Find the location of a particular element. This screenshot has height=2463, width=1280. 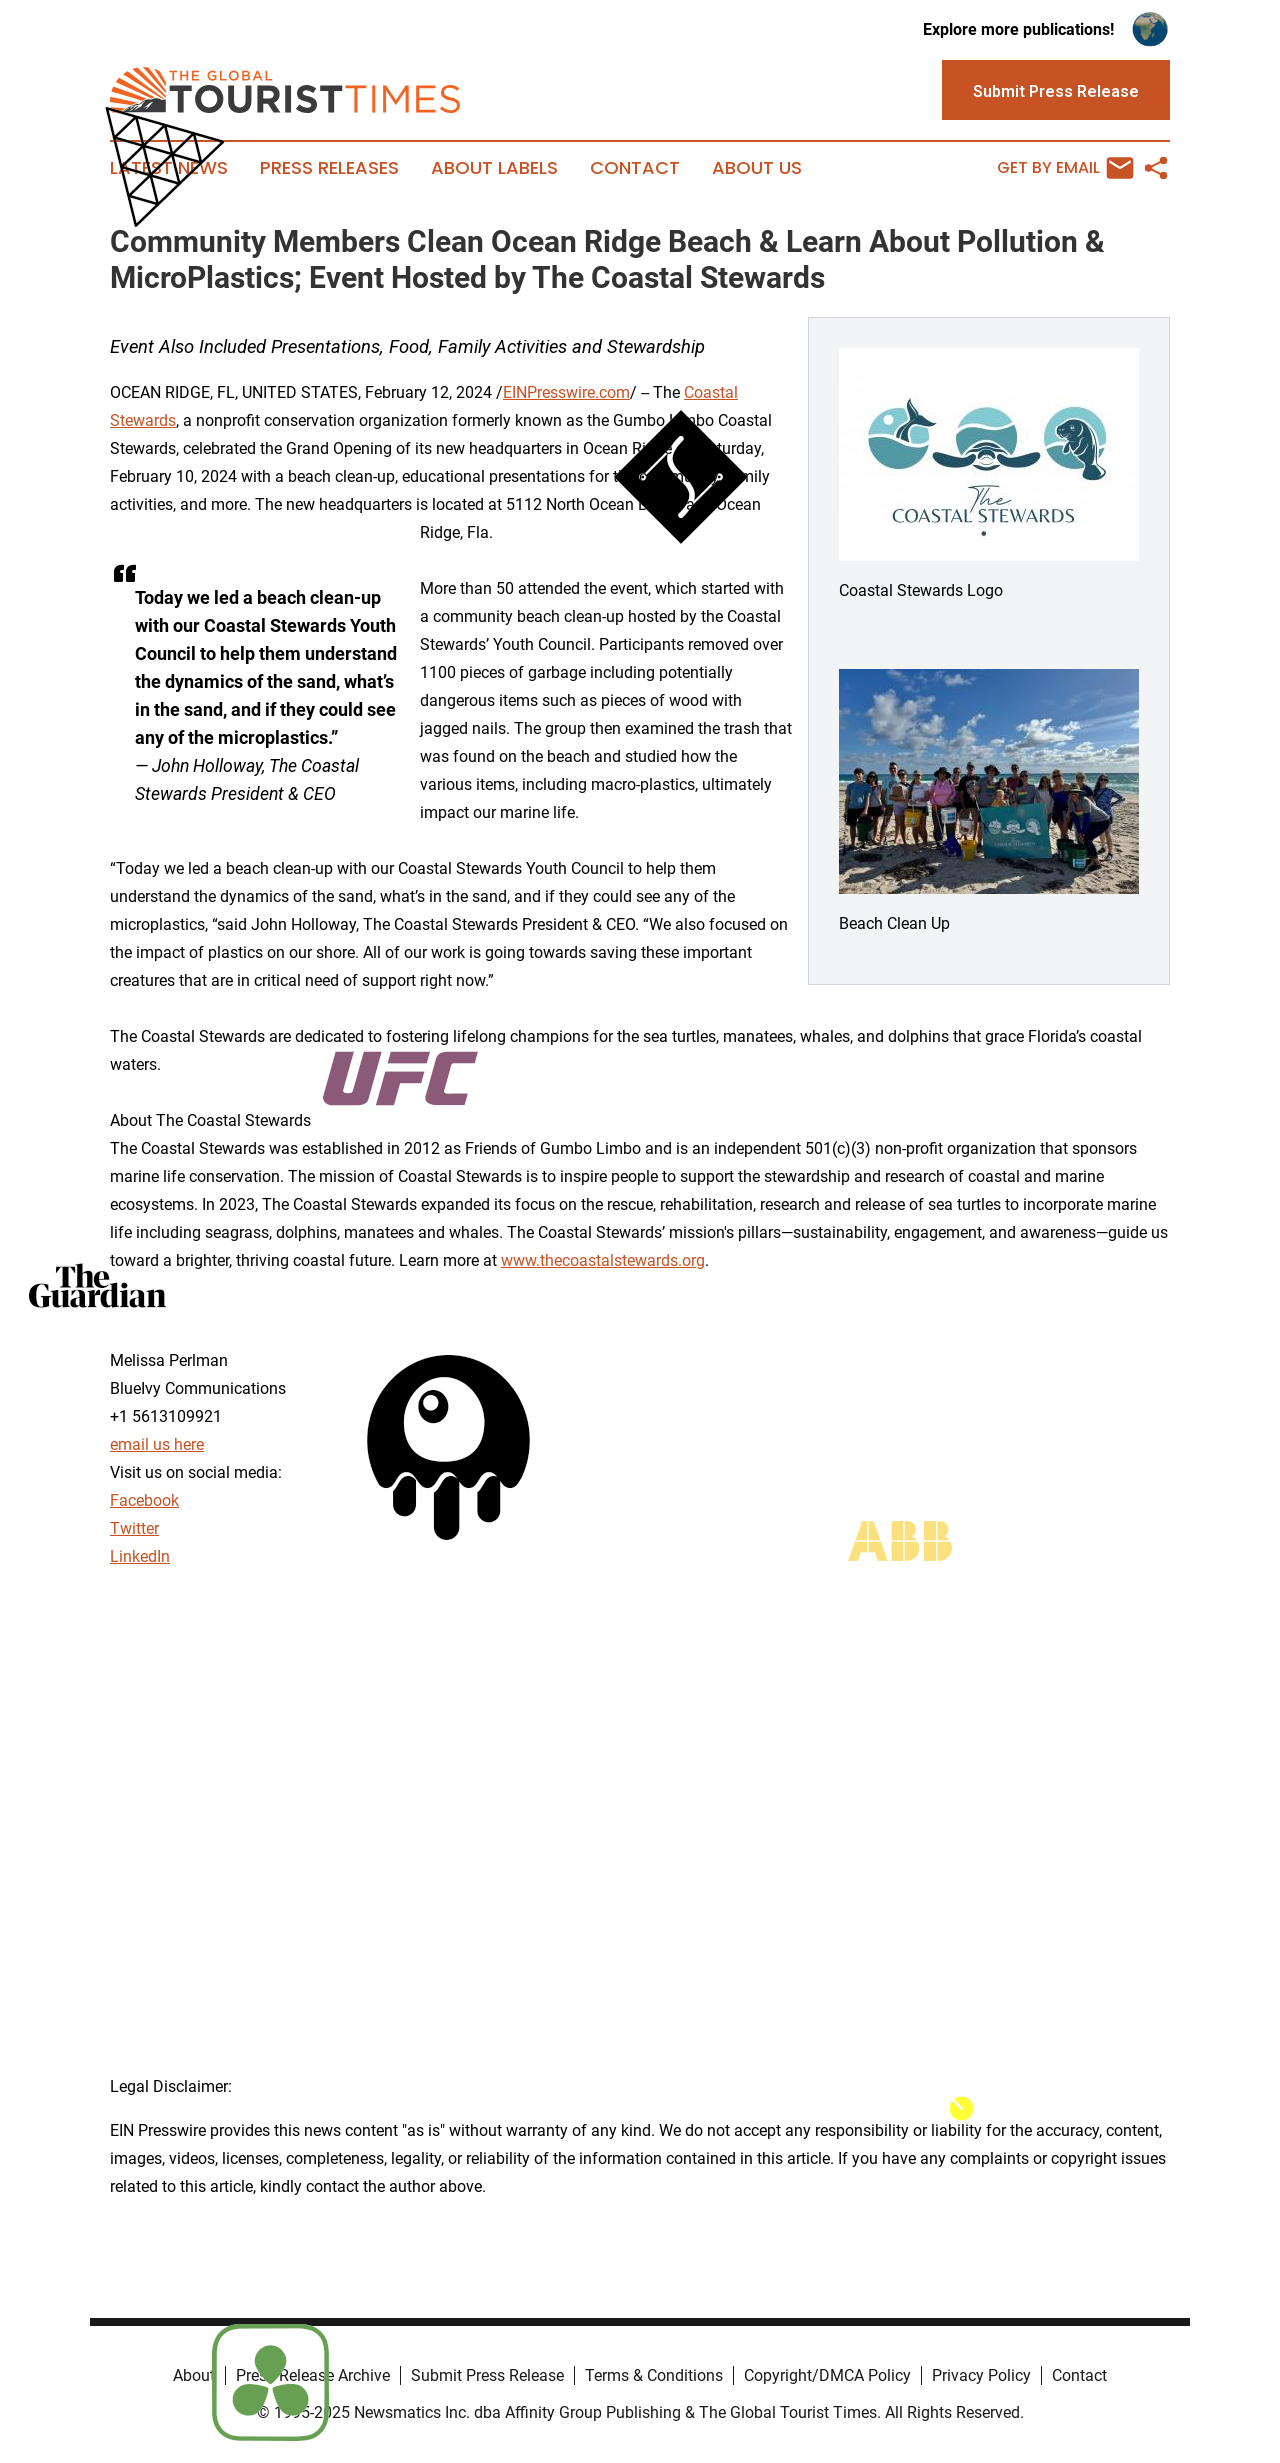

ABB company logo is located at coordinates (900, 1541).